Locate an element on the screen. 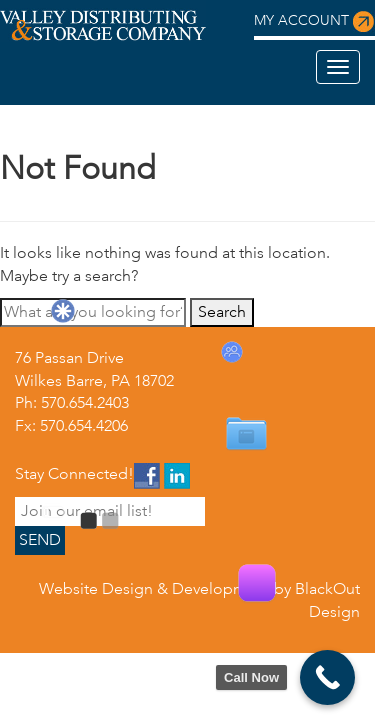 Image resolution: width=375 pixels, height=720 pixels. indicates battery is at 20% charge is located at coordinates (54, 512).